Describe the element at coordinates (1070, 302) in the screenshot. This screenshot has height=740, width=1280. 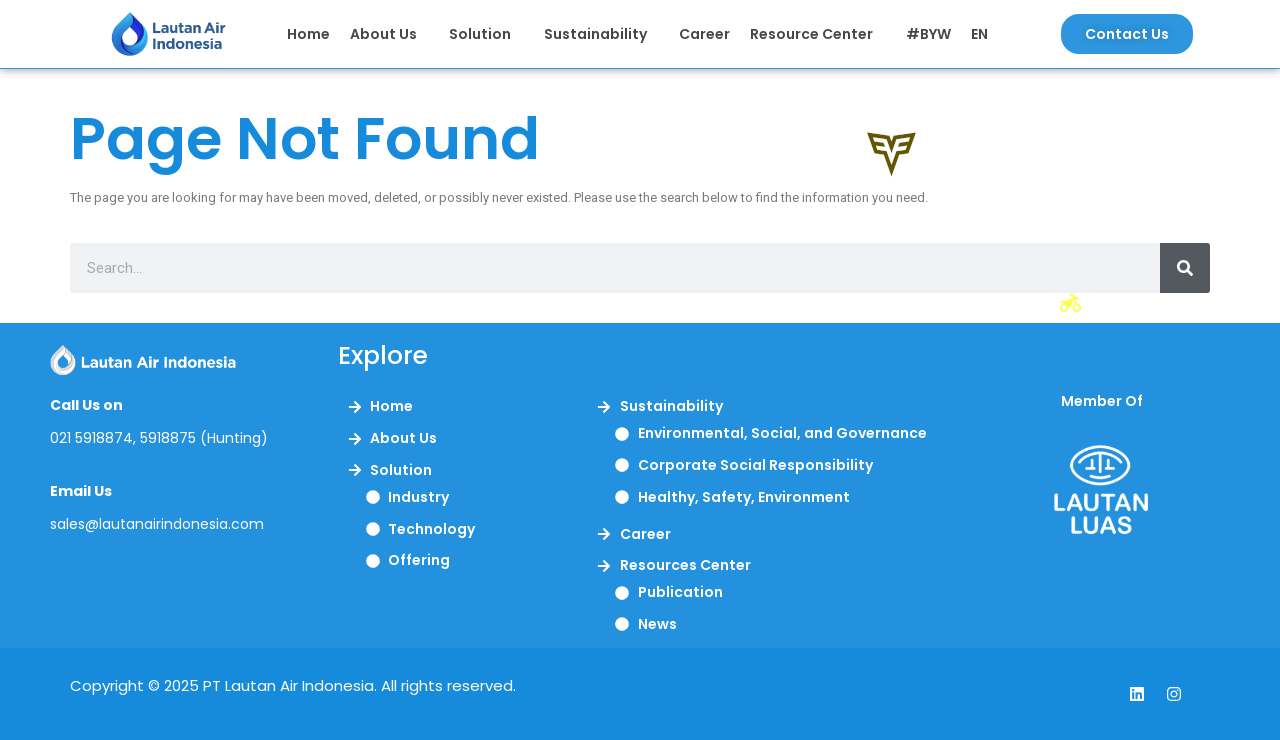
I see `select motorcycle as transportation mode` at that location.